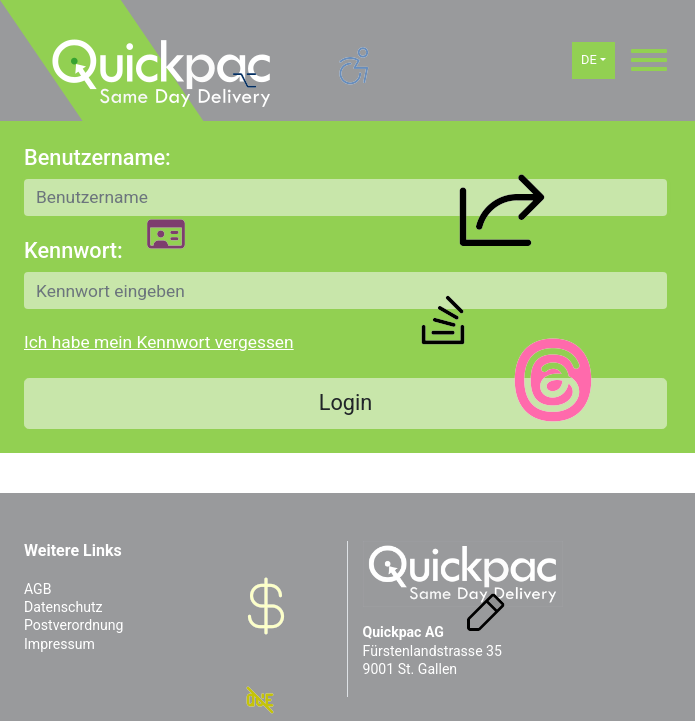 Image resolution: width=695 pixels, height=721 pixels. Describe the element at coordinates (443, 321) in the screenshot. I see `visit stack overflow for programming help` at that location.